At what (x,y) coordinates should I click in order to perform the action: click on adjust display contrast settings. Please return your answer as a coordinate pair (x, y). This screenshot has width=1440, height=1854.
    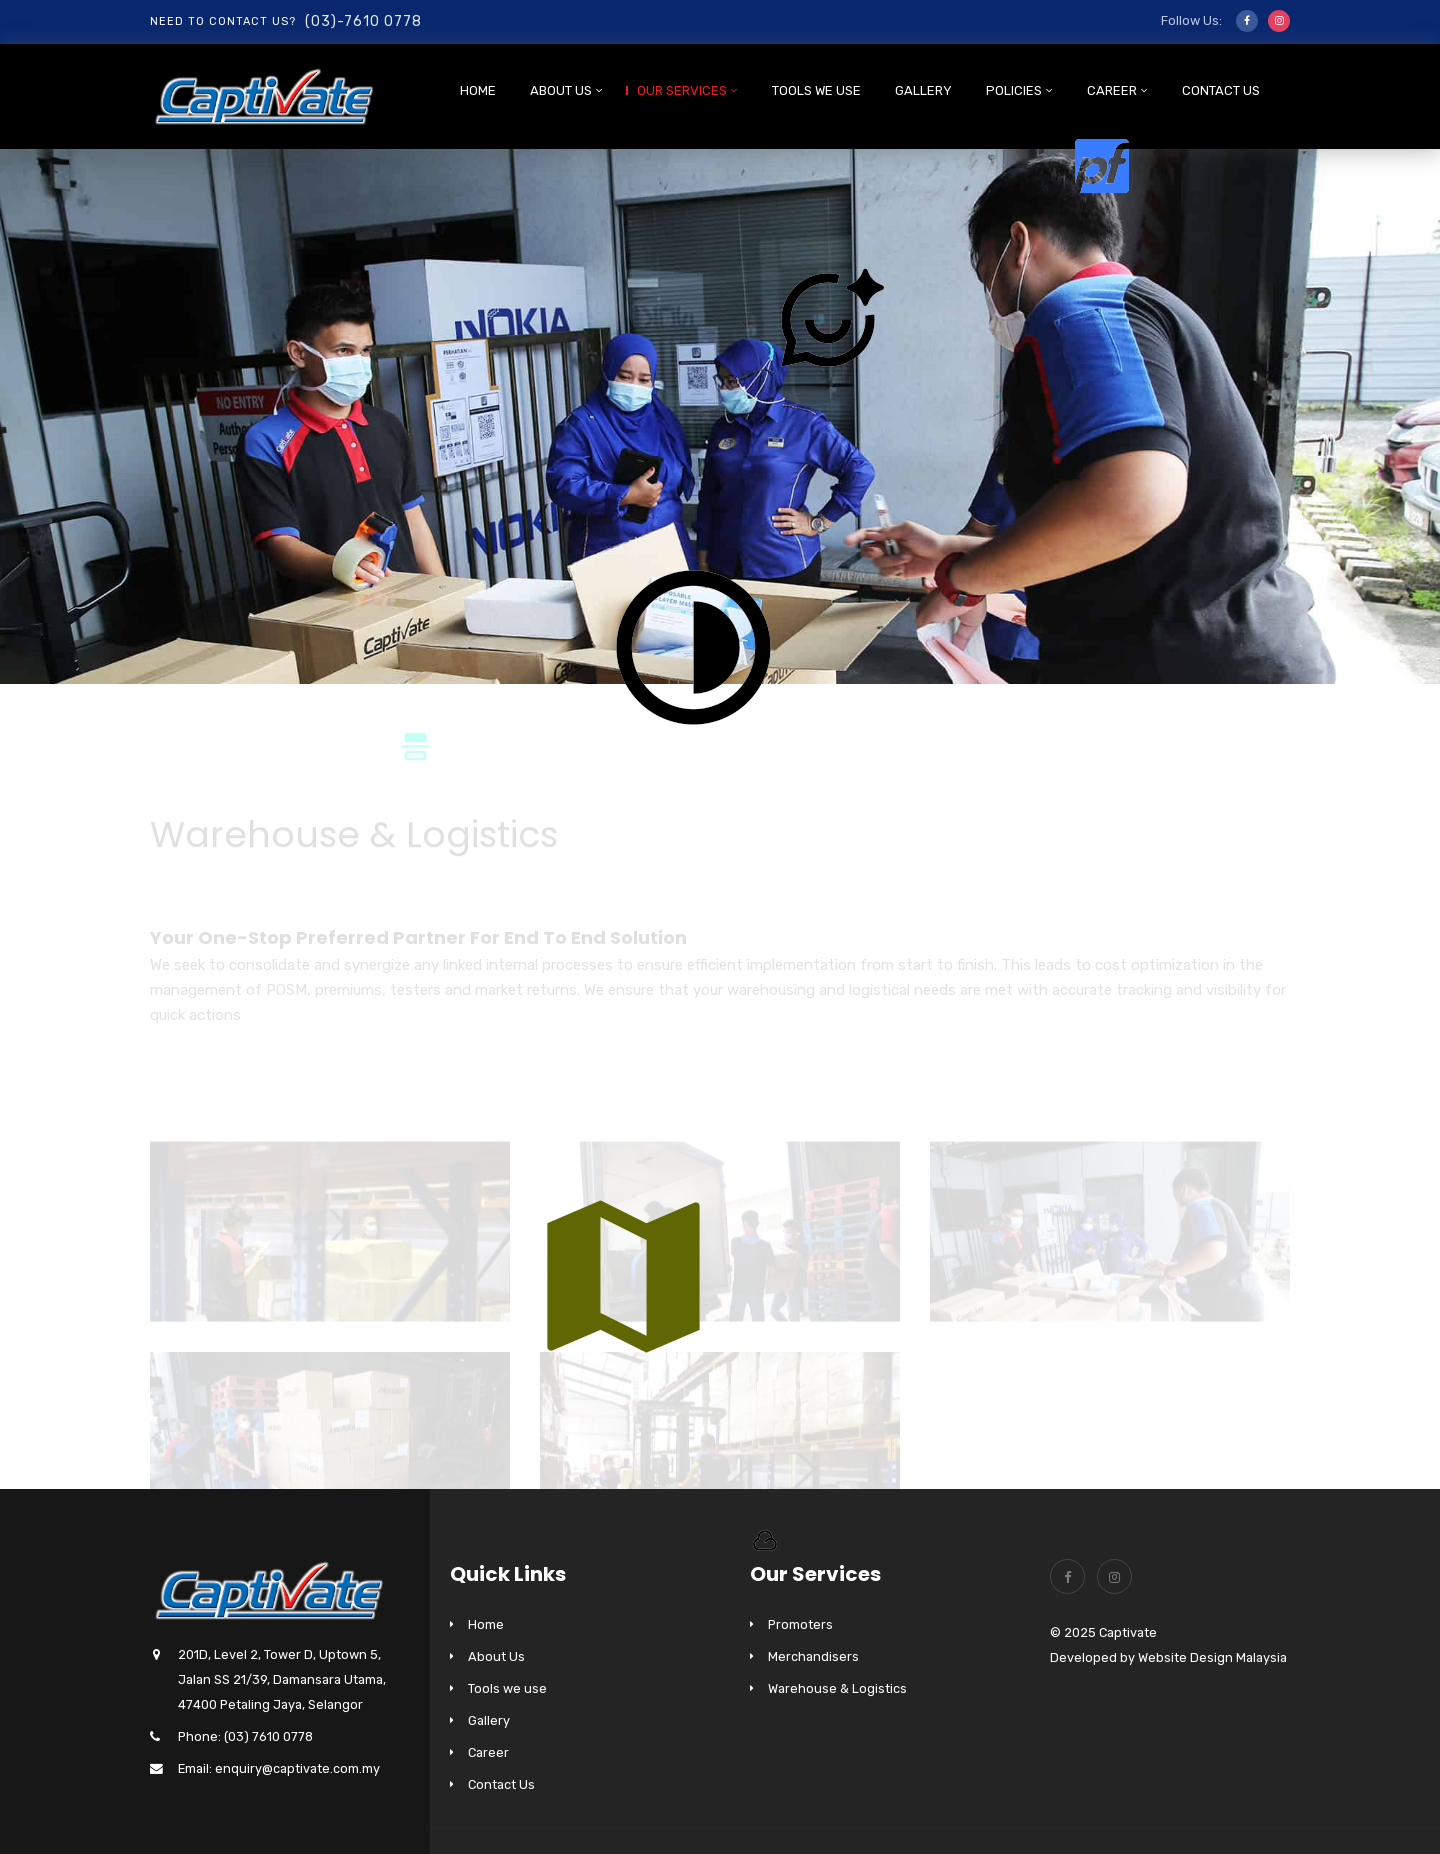
    Looking at the image, I should click on (693, 647).